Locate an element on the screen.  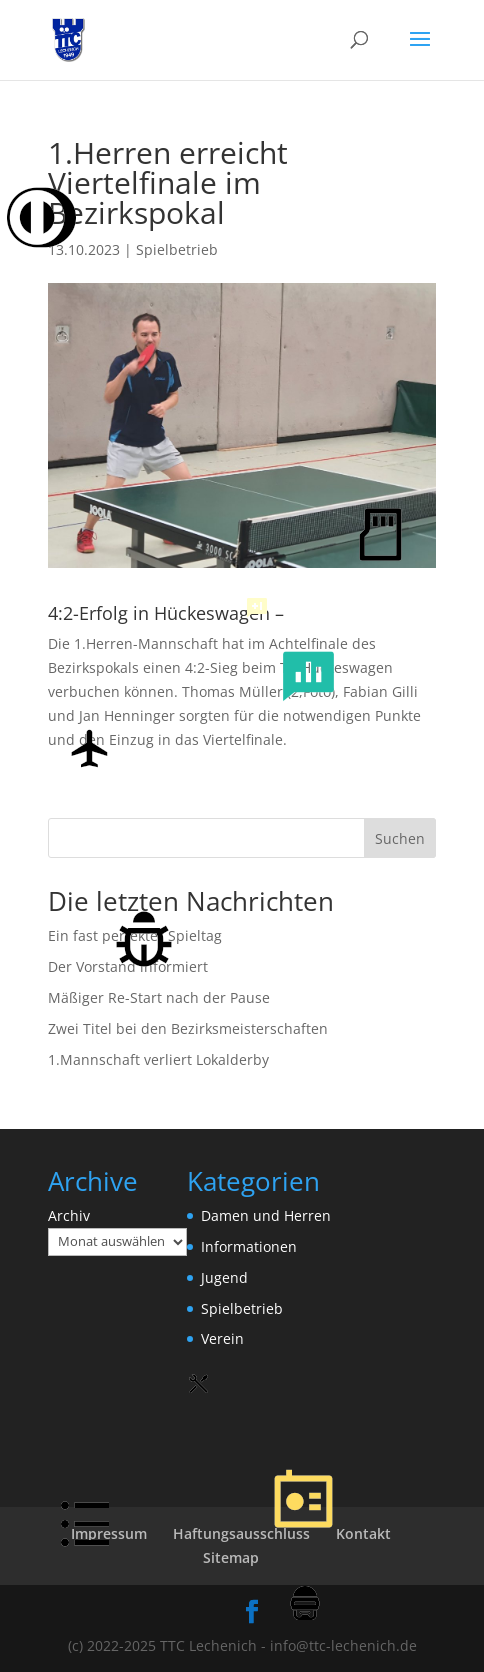
report a bug or issue is located at coordinates (144, 939).